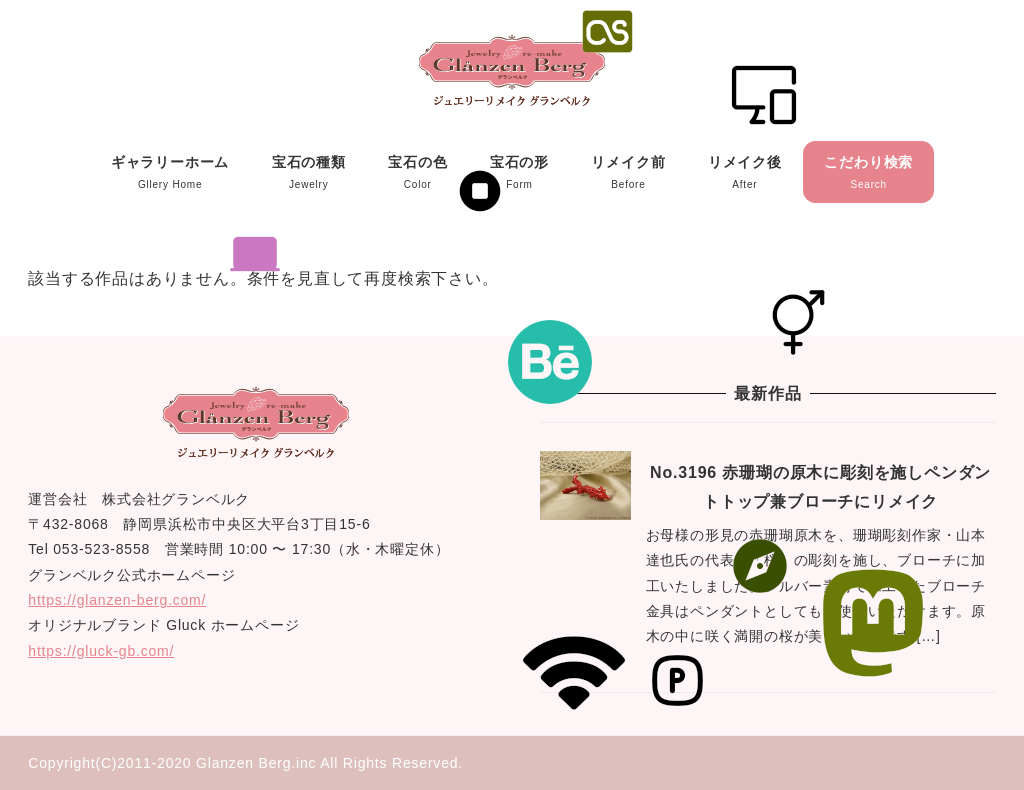  What do you see at coordinates (574, 673) in the screenshot?
I see `indicates active wifi connection` at bounding box center [574, 673].